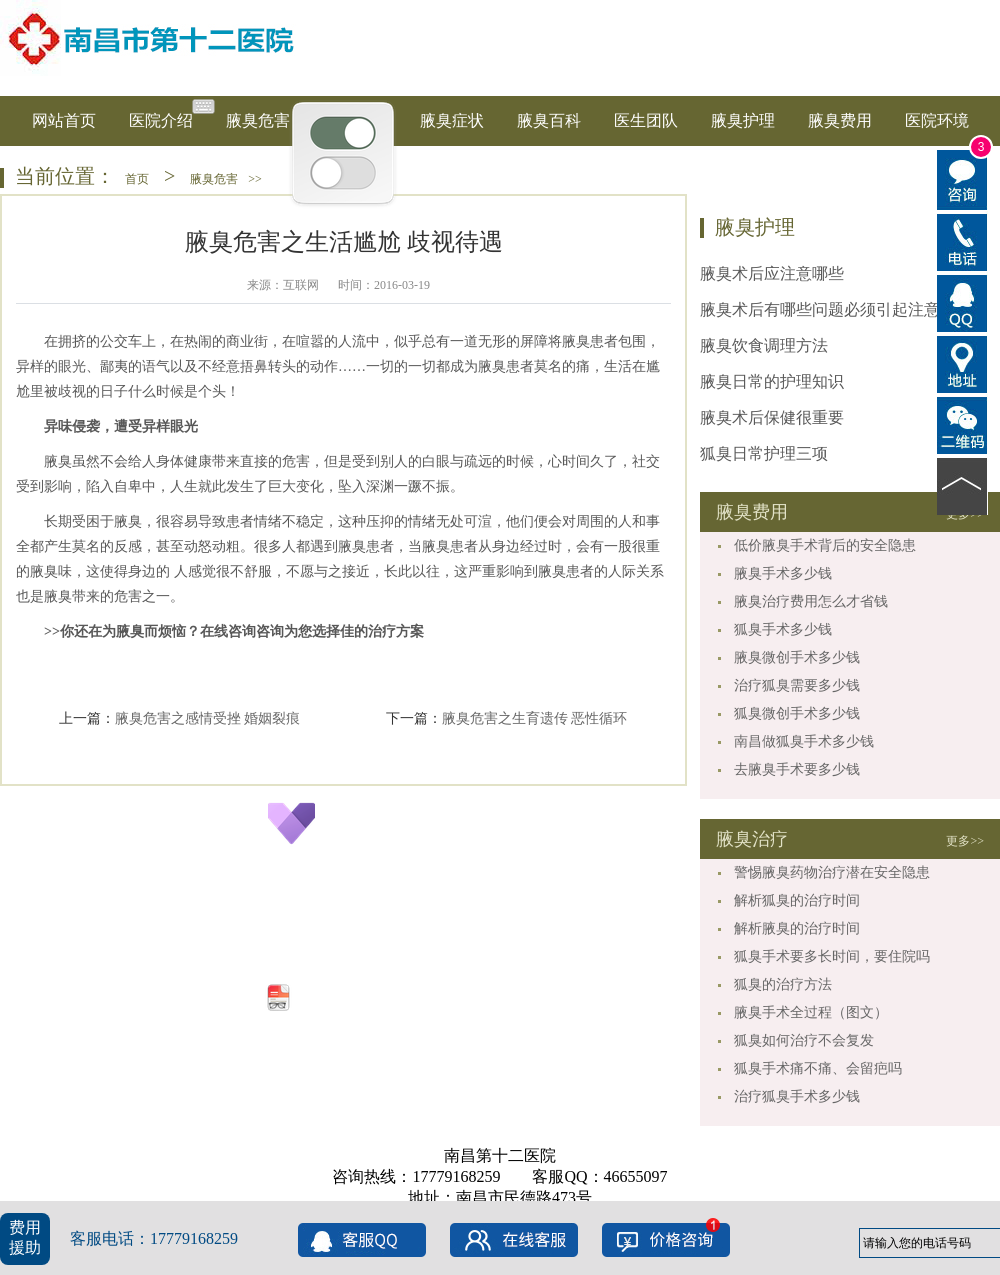  Describe the element at coordinates (203, 106) in the screenshot. I see `open keyboard settings` at that location.